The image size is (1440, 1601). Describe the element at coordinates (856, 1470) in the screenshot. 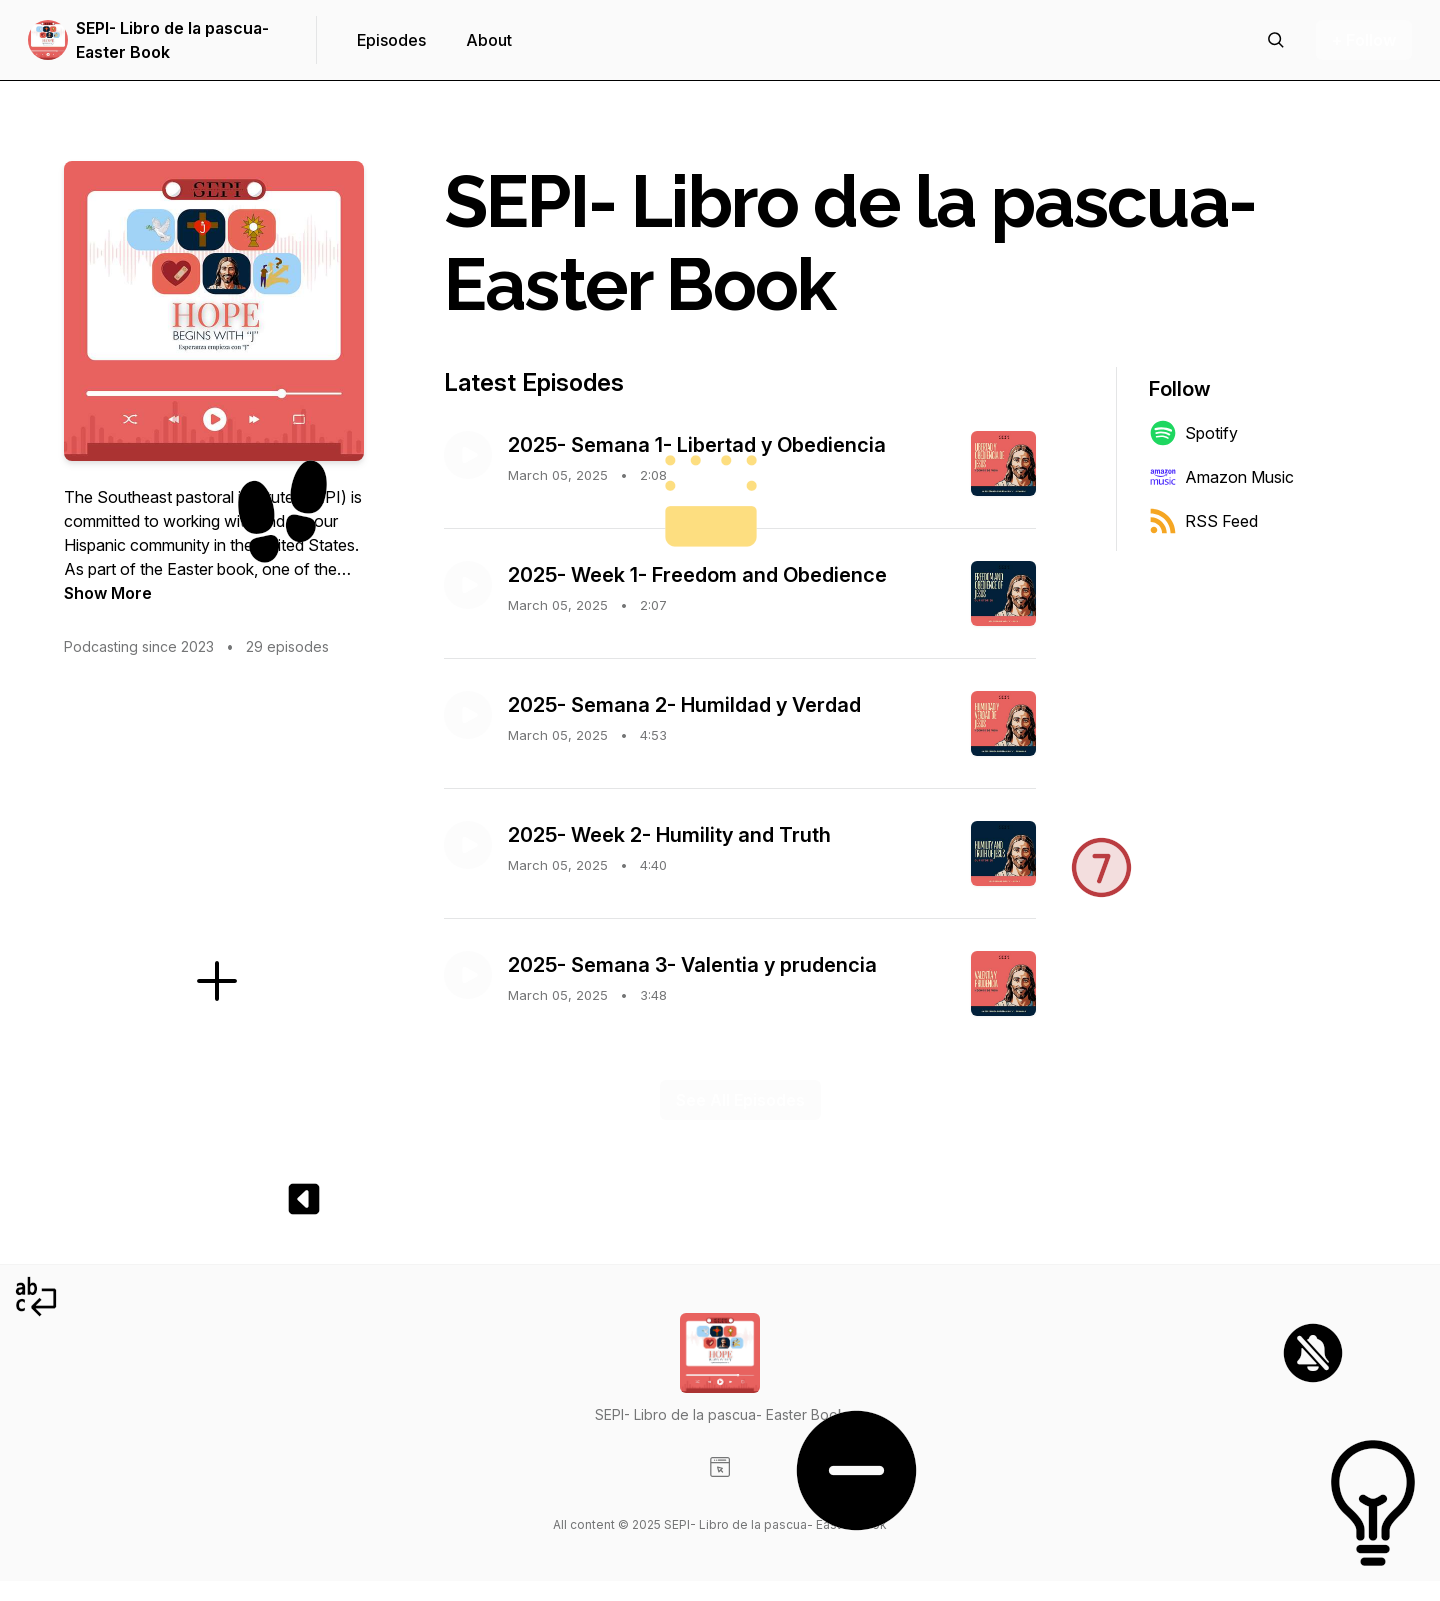

I see `remove an item from a list` at that location.